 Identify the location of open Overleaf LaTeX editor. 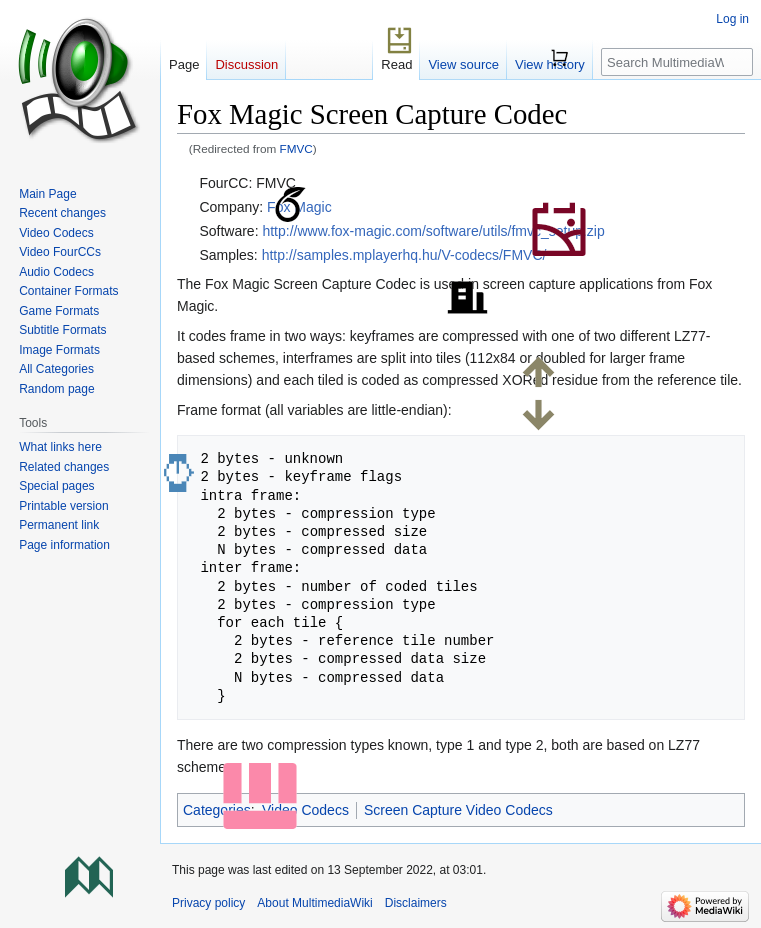
(290, 204).